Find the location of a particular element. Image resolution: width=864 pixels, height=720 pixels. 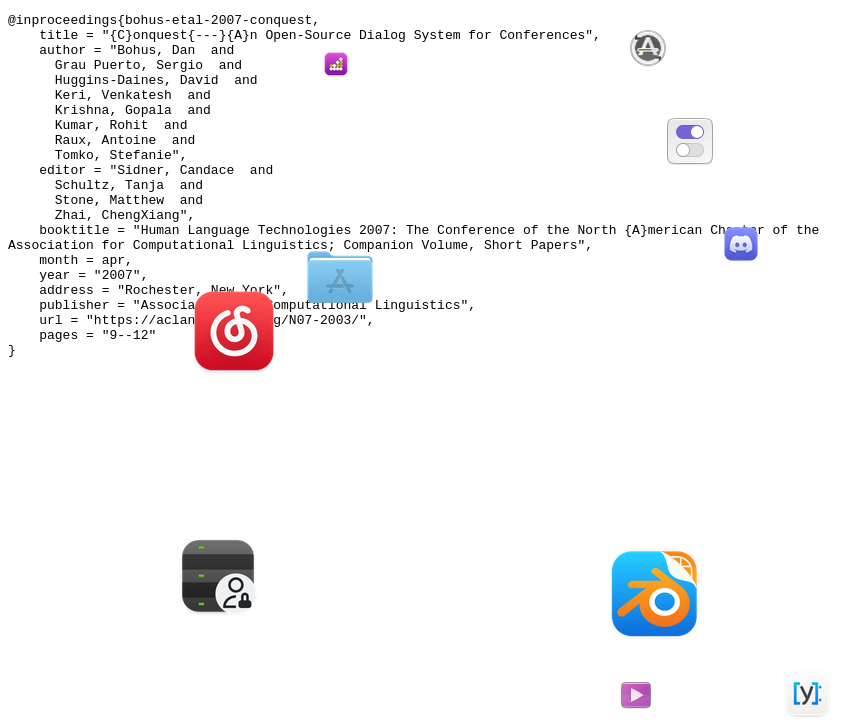

open Discord app is located at coordinates (741, 244).